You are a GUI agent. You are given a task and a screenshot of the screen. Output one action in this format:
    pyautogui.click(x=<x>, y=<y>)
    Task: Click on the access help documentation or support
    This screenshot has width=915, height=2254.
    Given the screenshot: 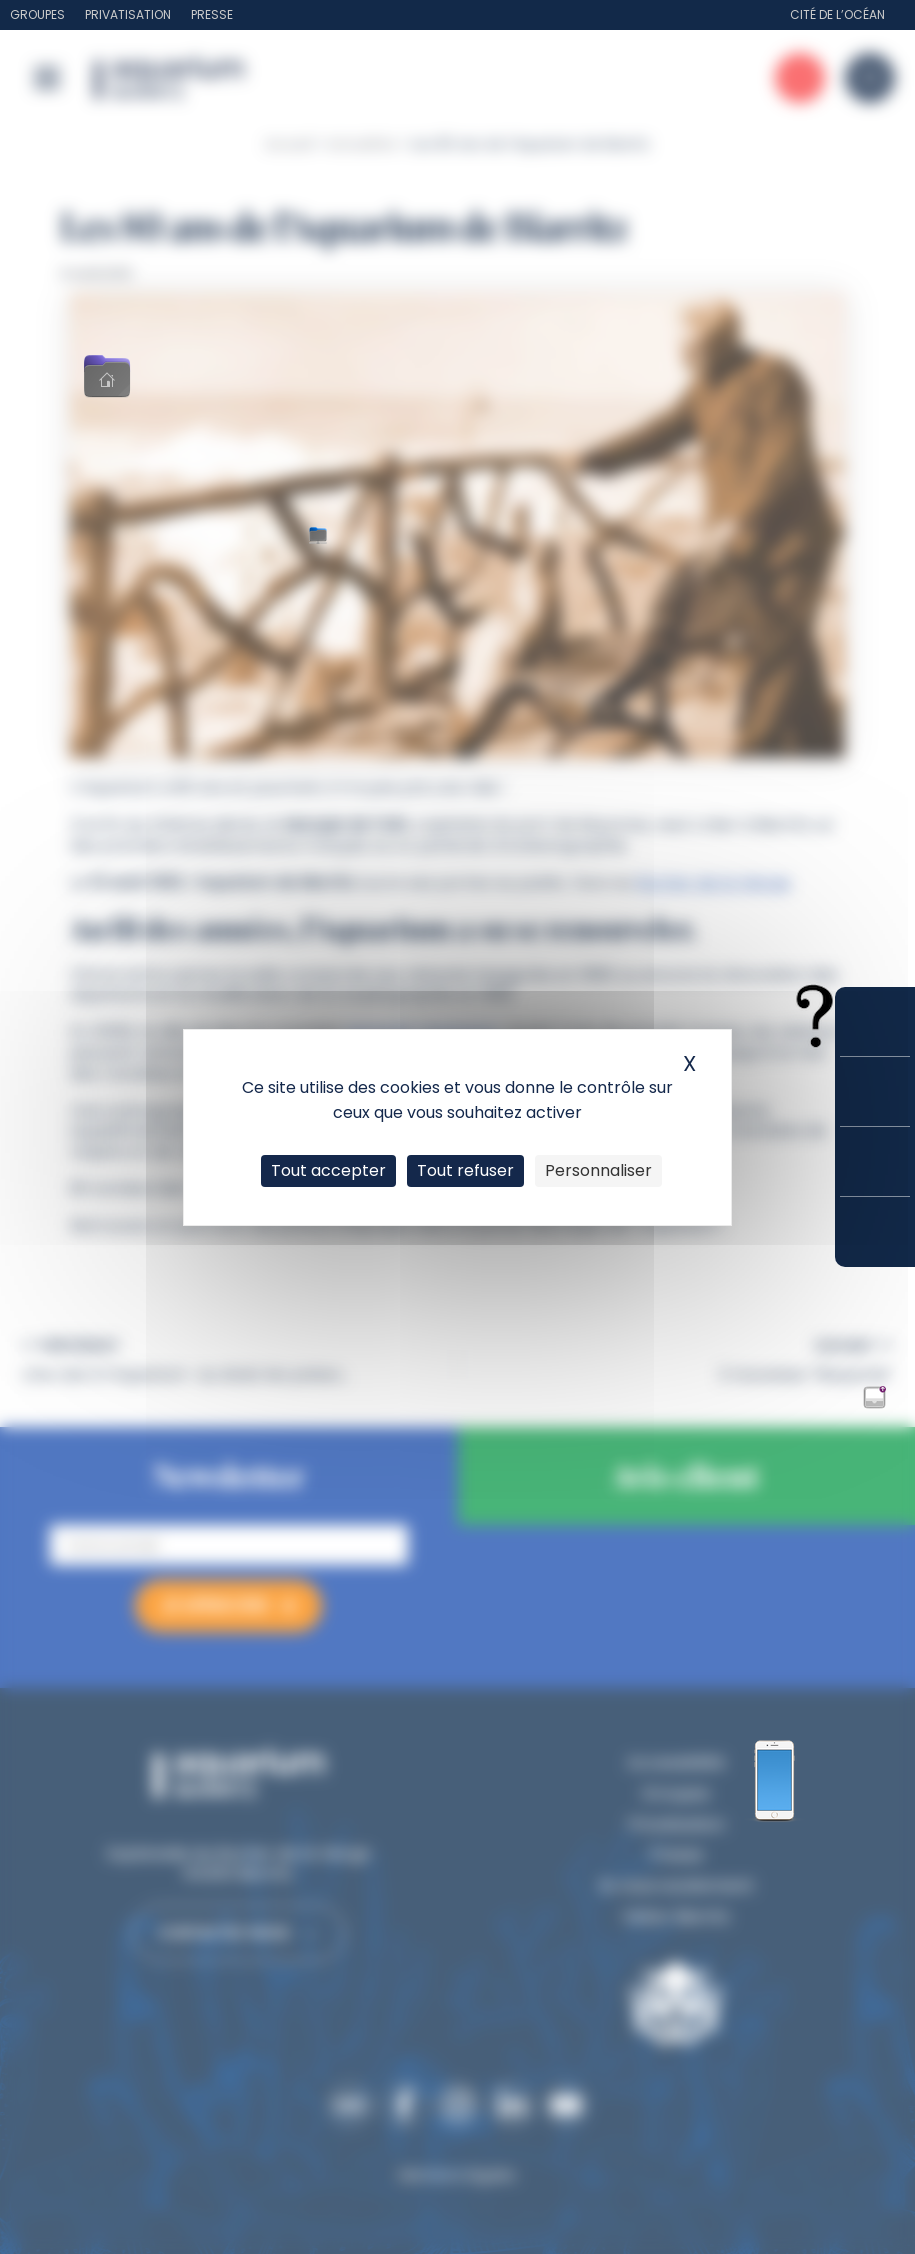 What is the action you would take?
    pyautogui.click(x=817, y=1018)
    